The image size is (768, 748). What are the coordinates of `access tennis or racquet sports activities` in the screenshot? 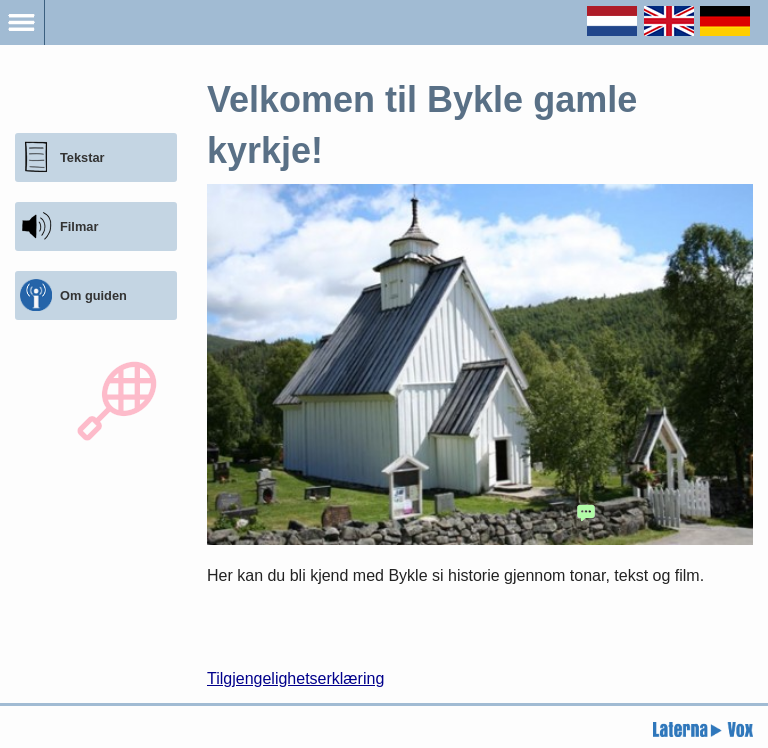 It's located at (115, 402).